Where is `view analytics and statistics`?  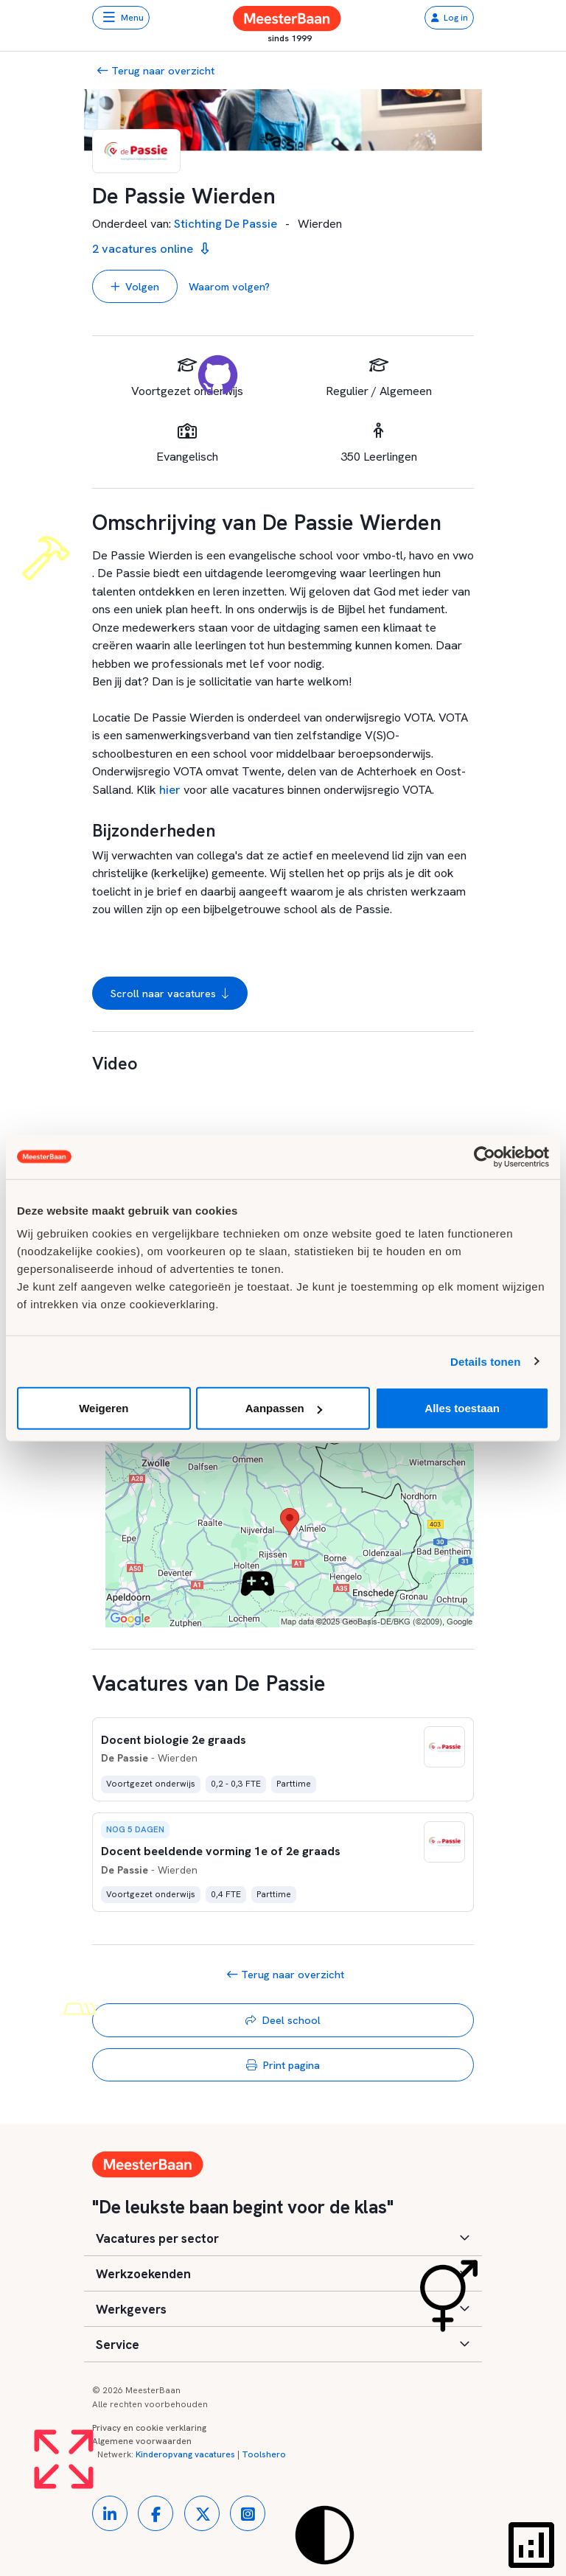
view analytics and statistics is located at coordinates (531, 2545).